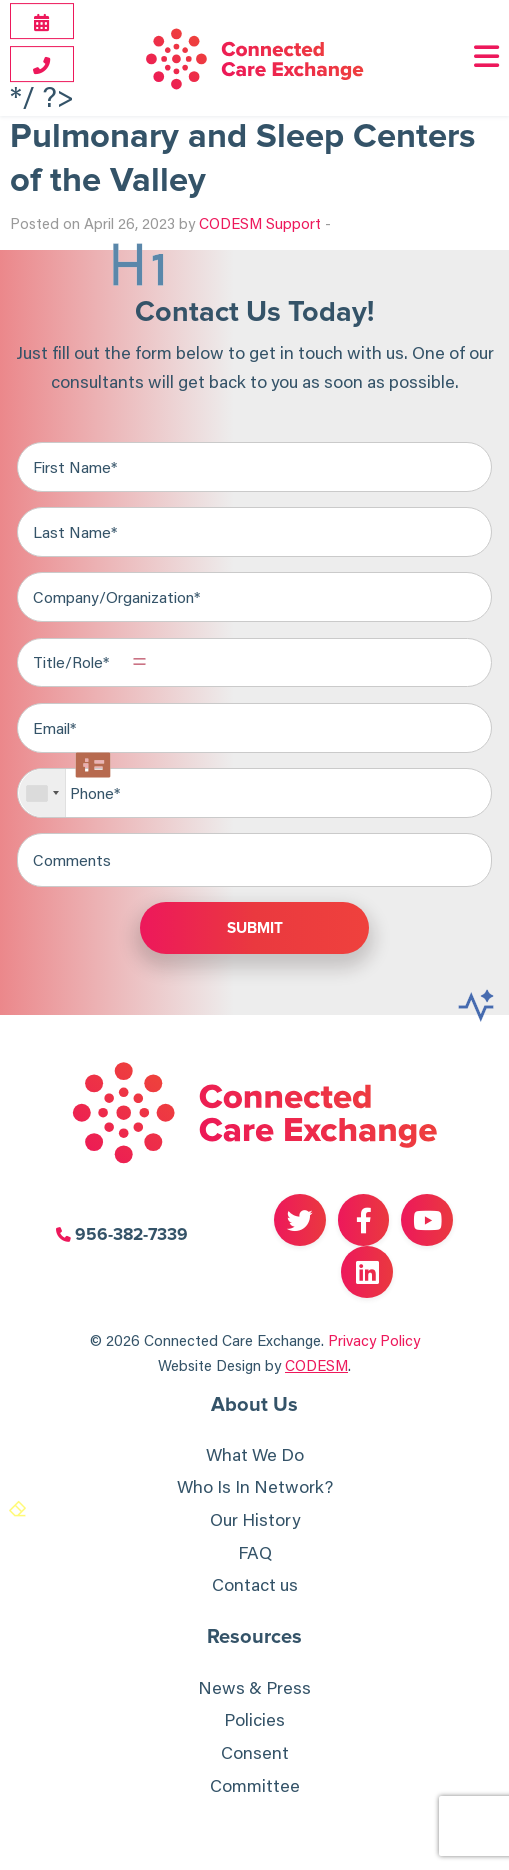 The height and width of the screenshot is (1870, 509). I want to click on indicates equality or balance between values, so click(139, 661).